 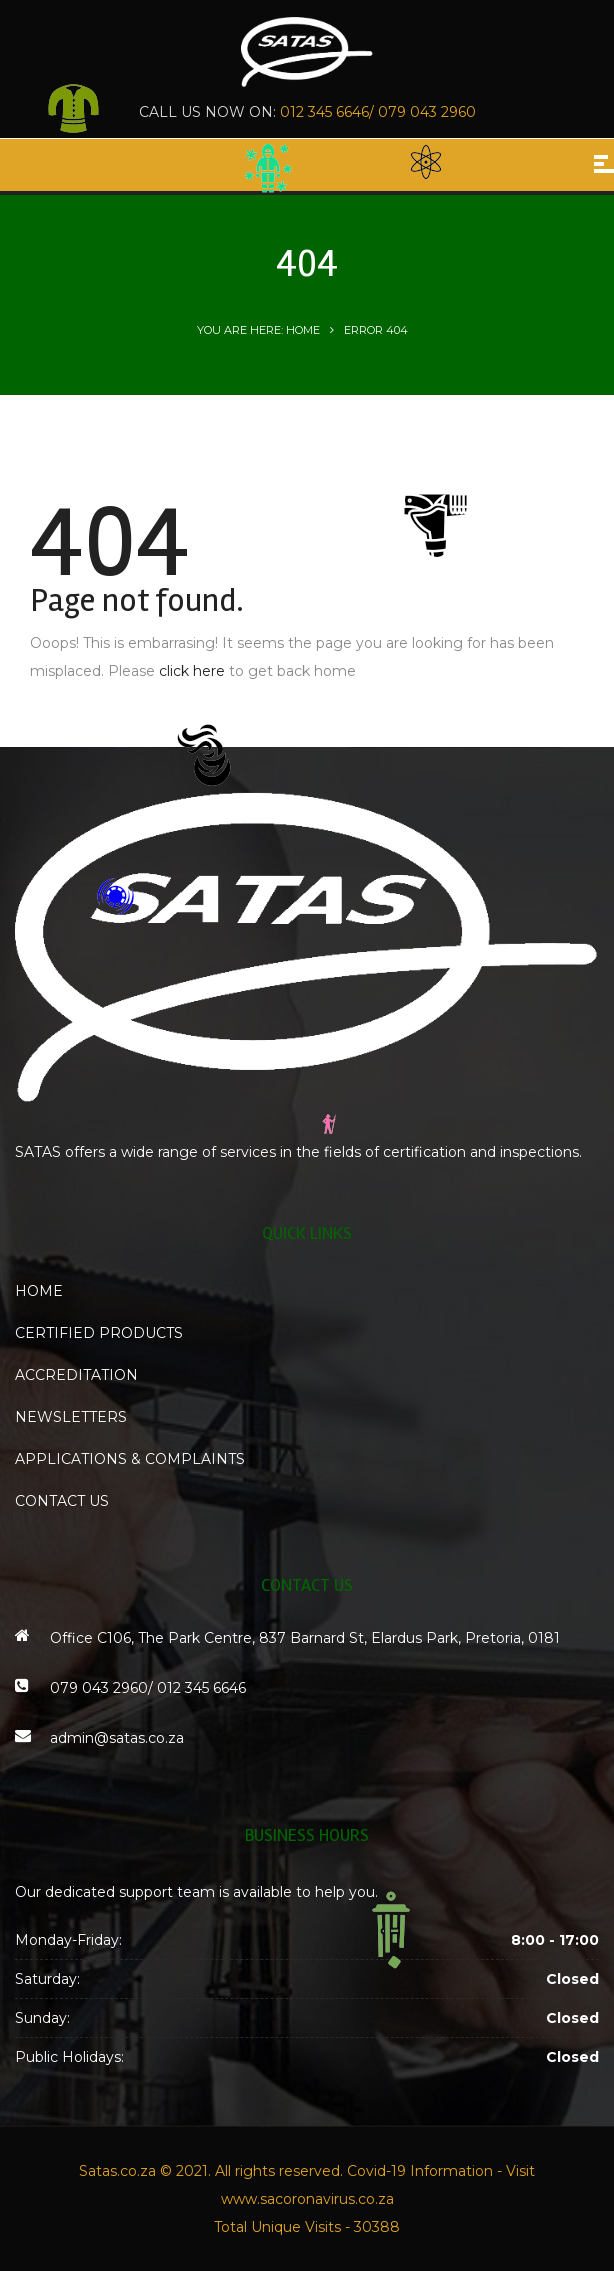 I want to click on incense or aromatherapy item in a game inventory, so click(x=206, y=755).